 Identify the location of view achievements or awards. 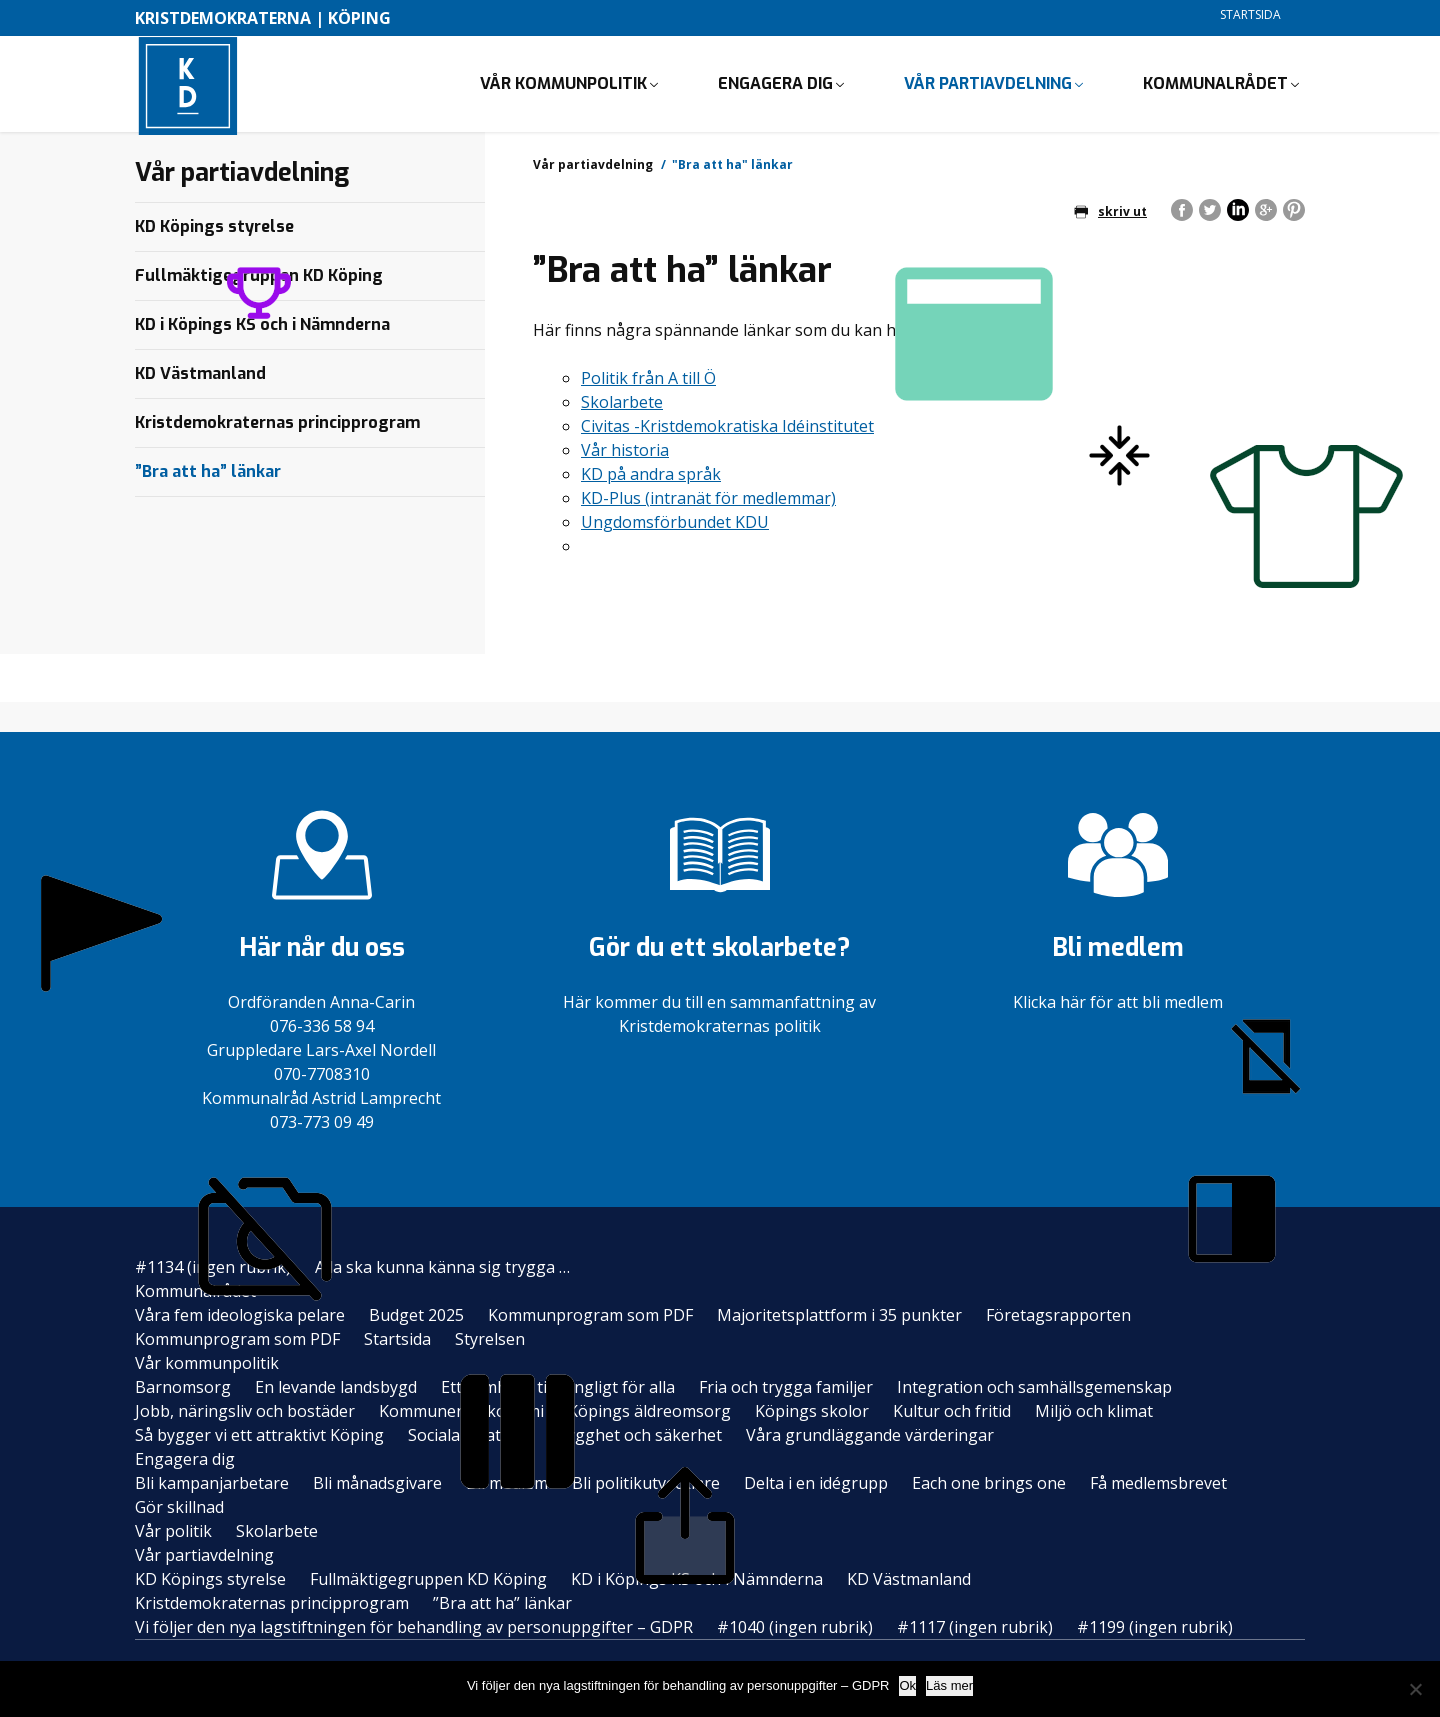
(259, 291).